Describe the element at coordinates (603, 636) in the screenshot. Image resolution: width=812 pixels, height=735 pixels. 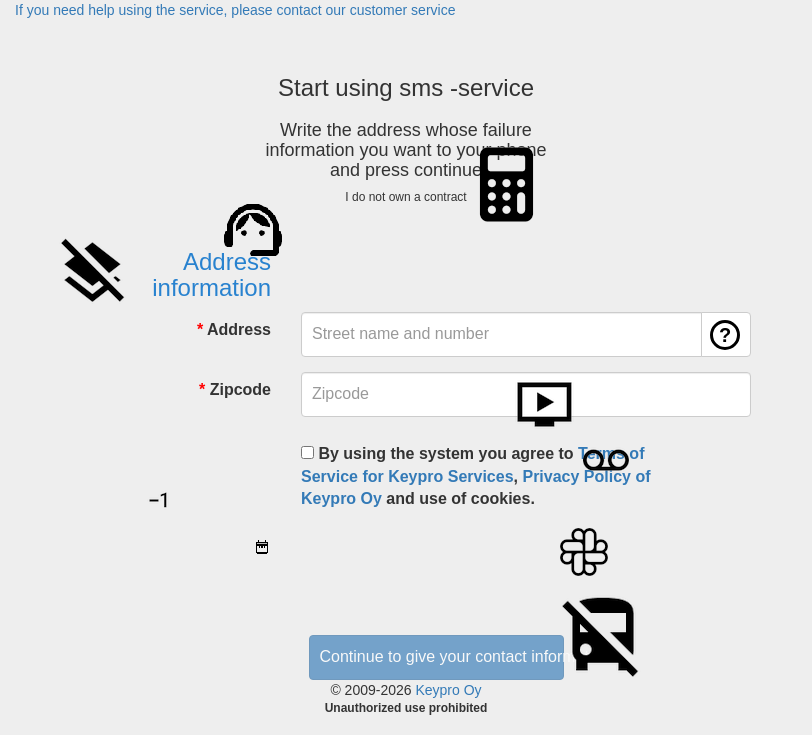
I see `no transfer available at this stop` at that location.